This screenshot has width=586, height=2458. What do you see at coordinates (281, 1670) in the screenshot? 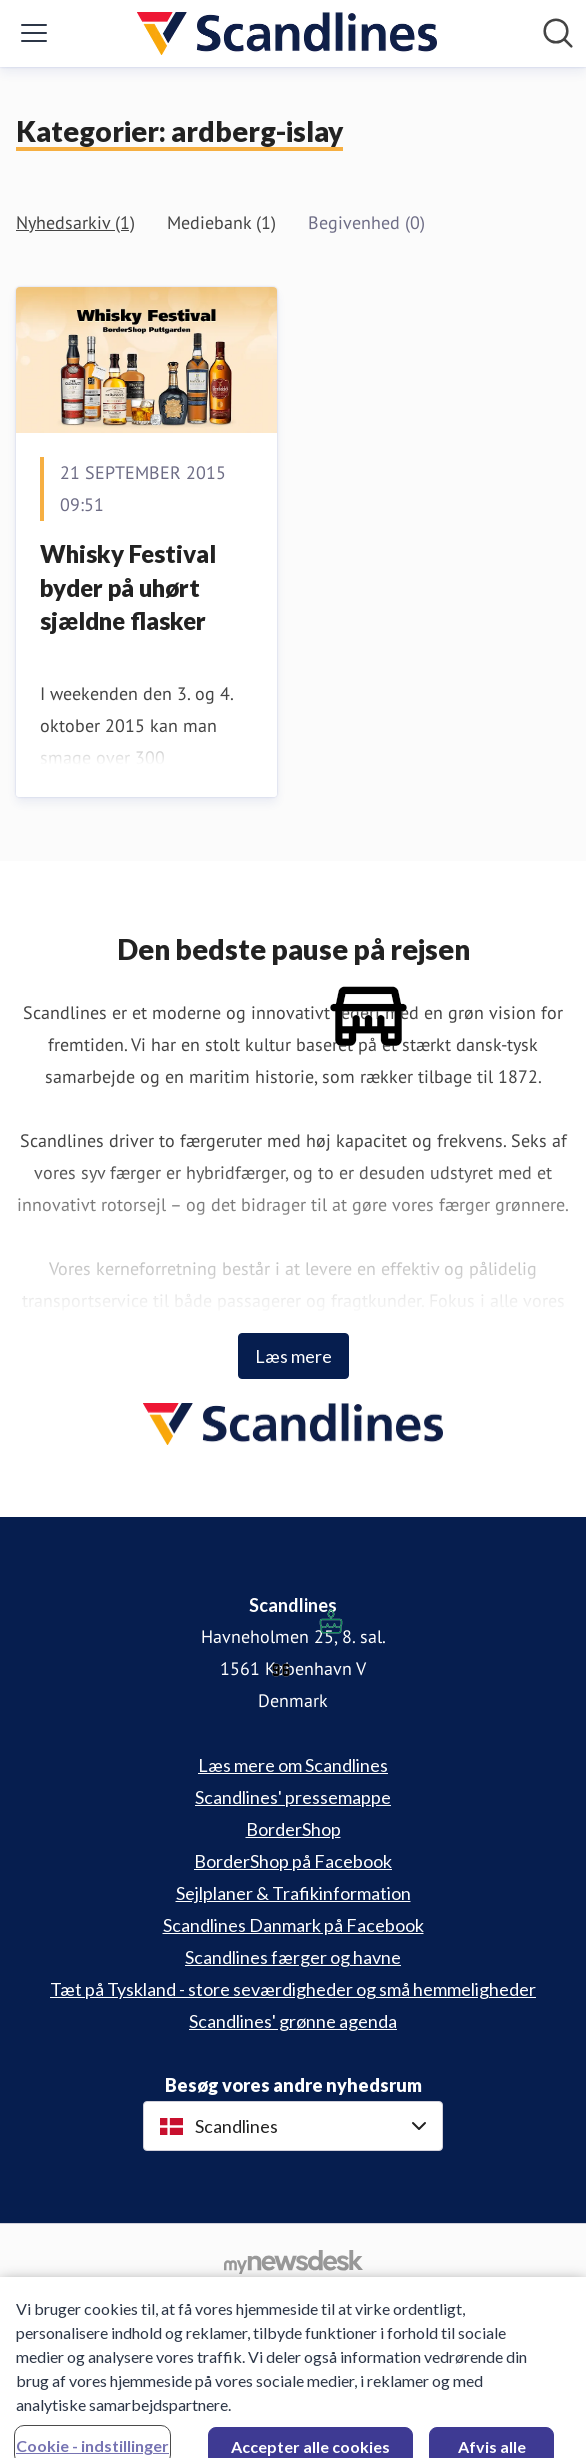
I see `displays the number 96 as a label or count indicator` at bounding box center [281, 1670].